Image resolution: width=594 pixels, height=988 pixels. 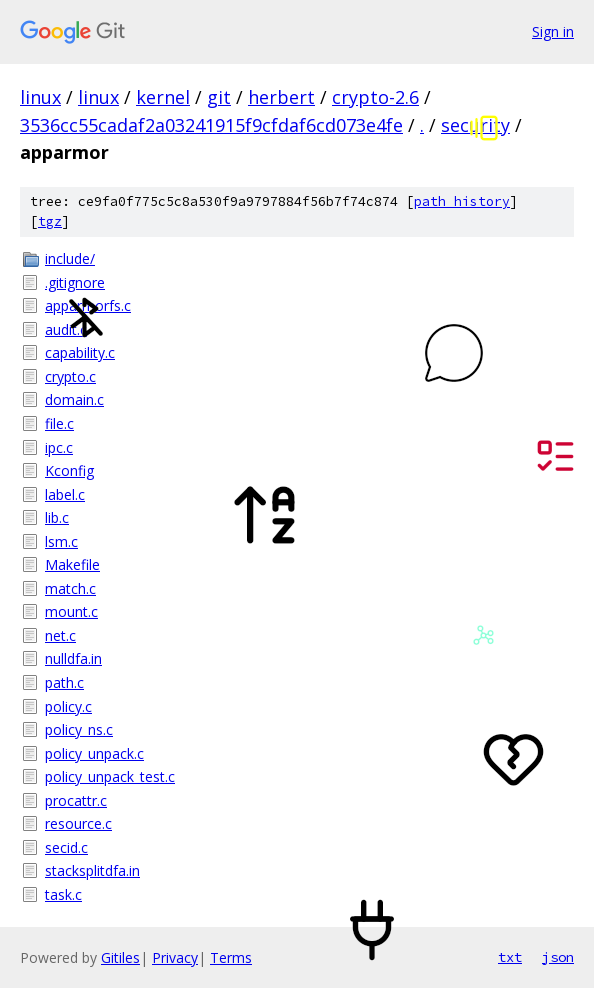 I want to click on sort alphabetically from A to Z, so click(x=266, y=515).